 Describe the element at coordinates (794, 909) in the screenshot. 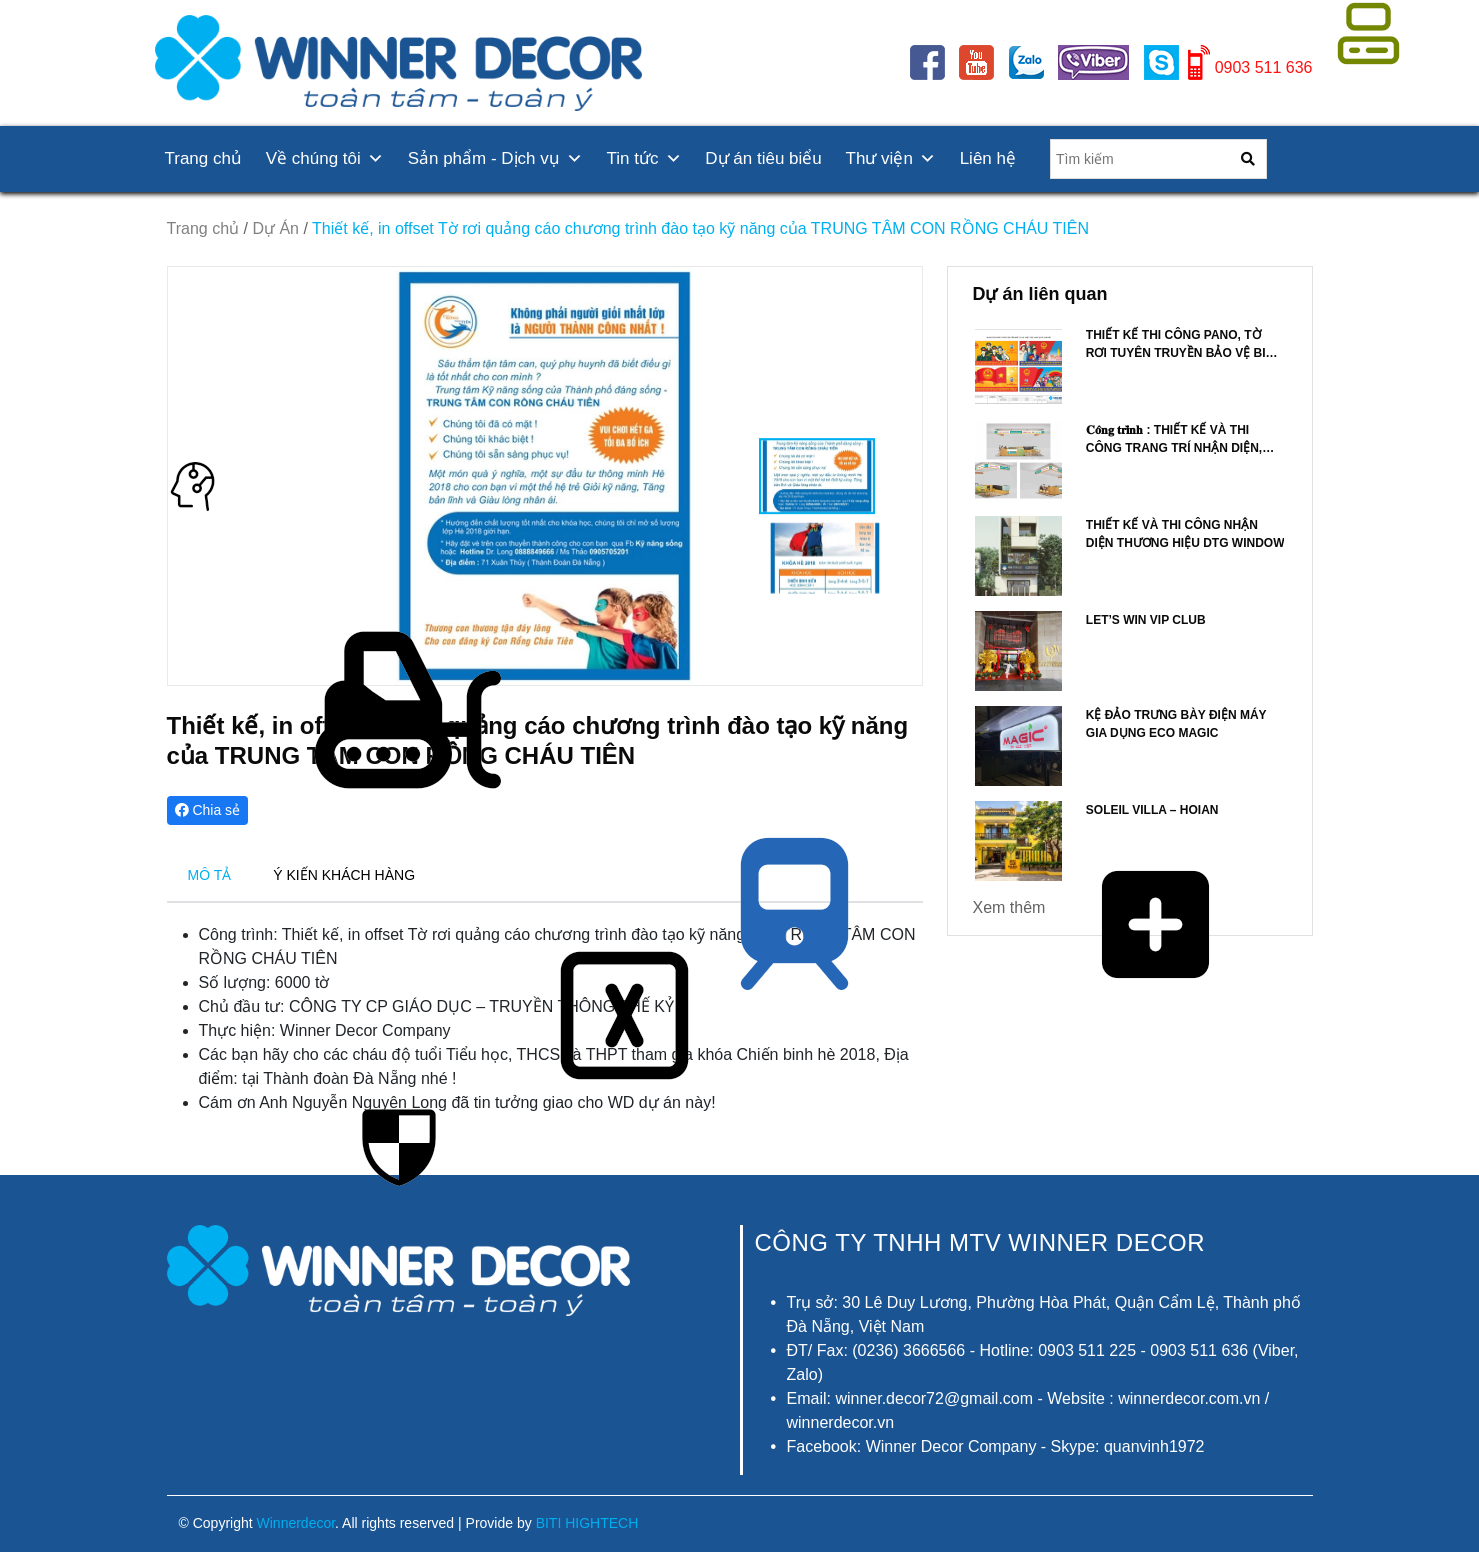

I see `access train schedules or rail transit options` at that location.